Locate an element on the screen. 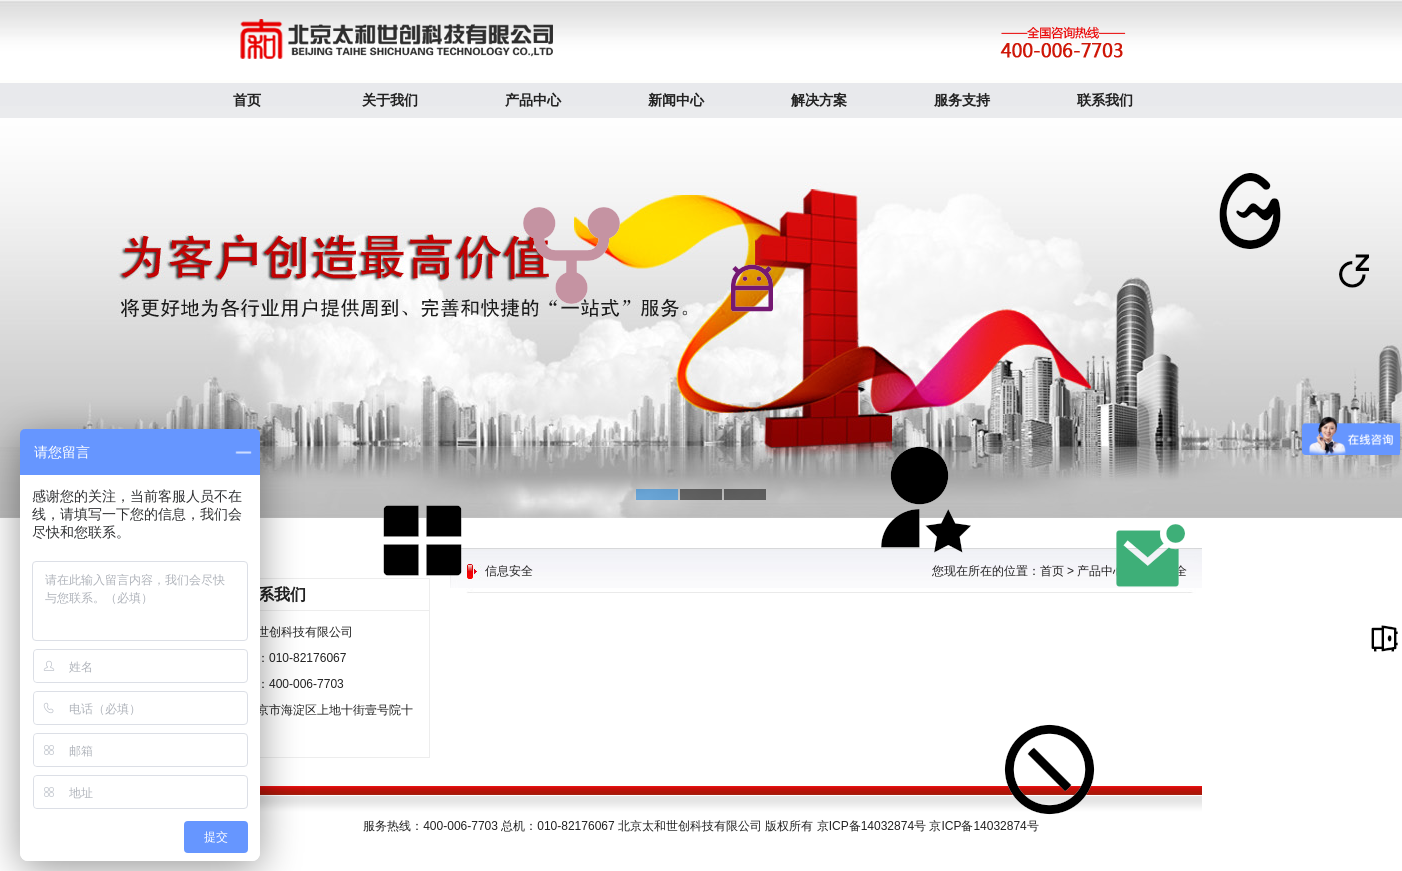 The width and height of the screenshot is (1402, 871). fork a repository is located at coordinates (571, 255).